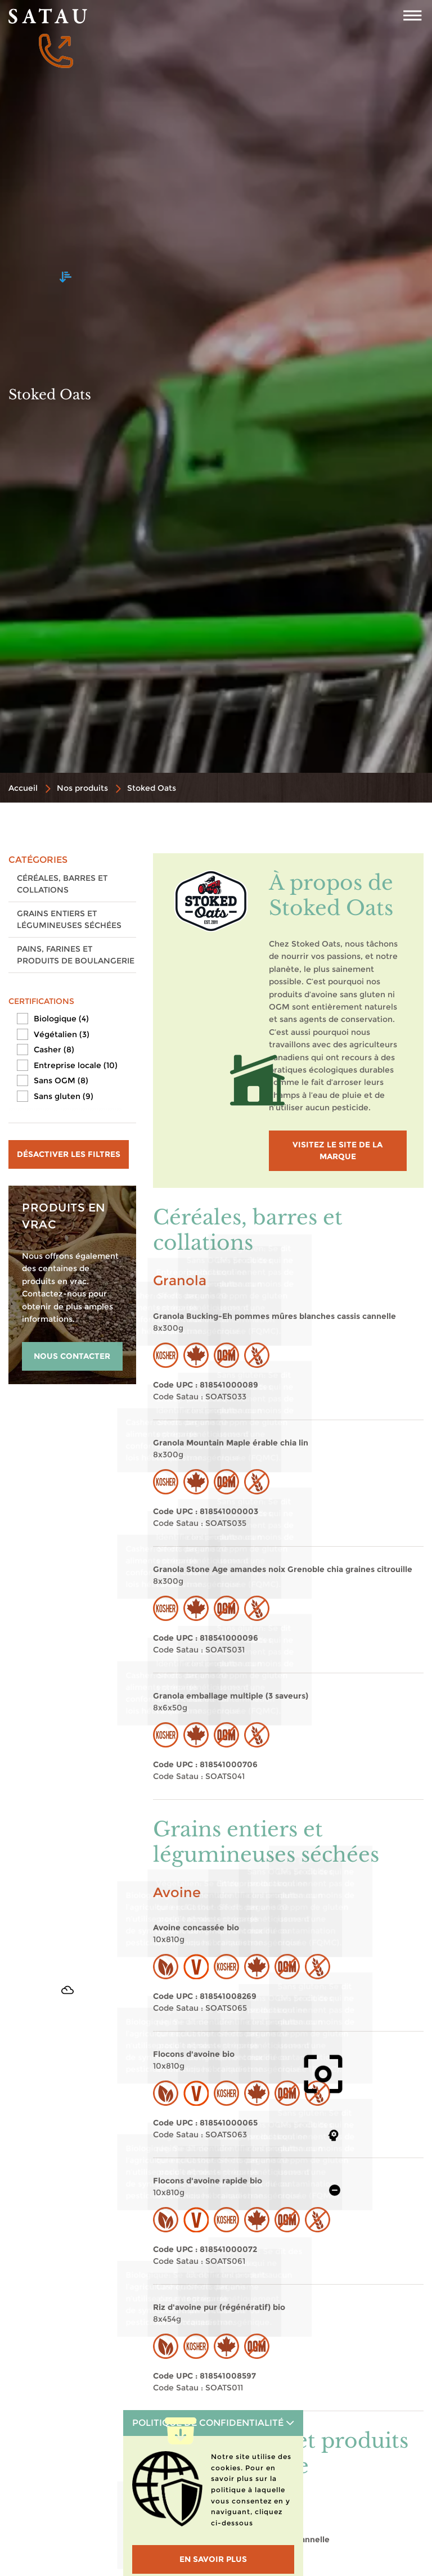 The width and height of the screenshot is (432, 2576). What do you see at coordinates (181, 2431) in the screenshot?
I see `archive or store an item` at bounding box center [181, 2431].